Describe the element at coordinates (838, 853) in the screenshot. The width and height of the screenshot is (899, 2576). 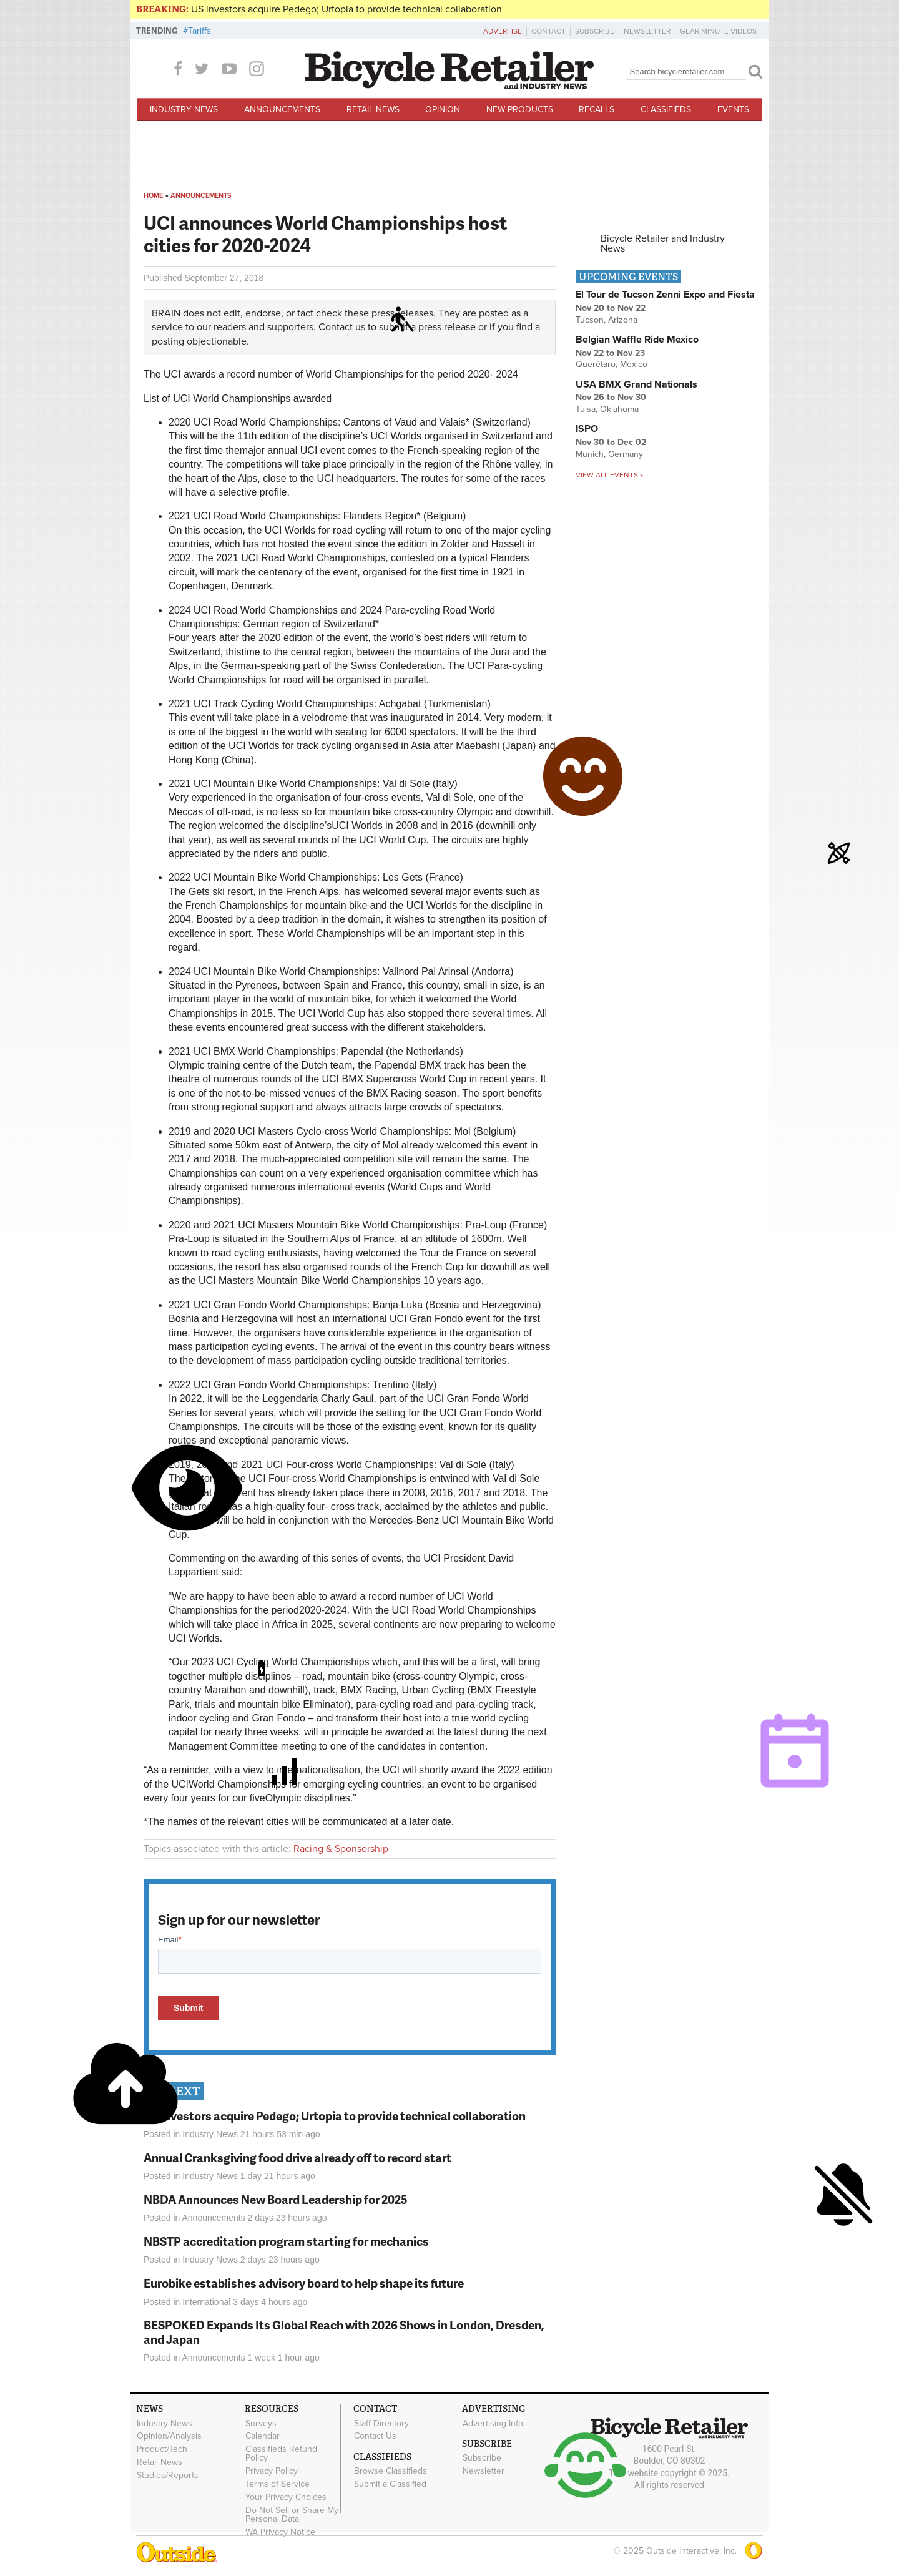
I see `kayak or canoe activity option` at that location.